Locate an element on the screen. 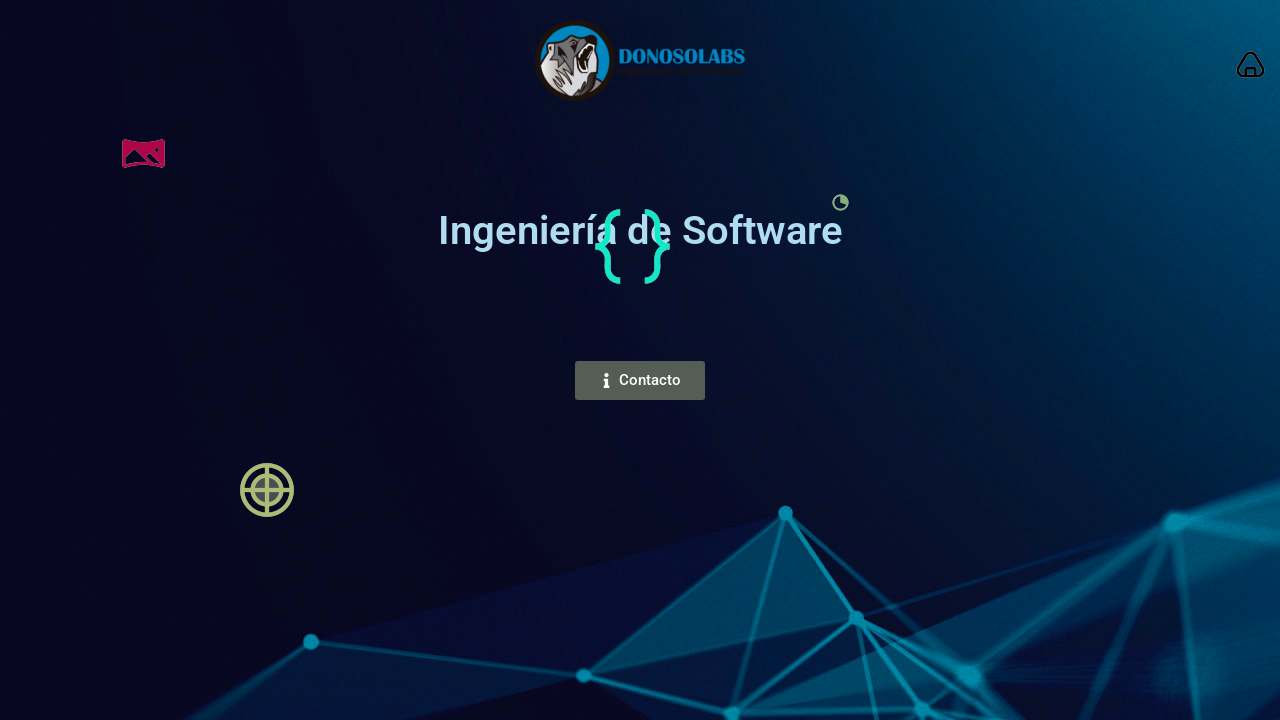 Image resolution: width=1280 pixels, height=720 pixels. indicates a namespace or module in code is located at coordinates (632, 246).